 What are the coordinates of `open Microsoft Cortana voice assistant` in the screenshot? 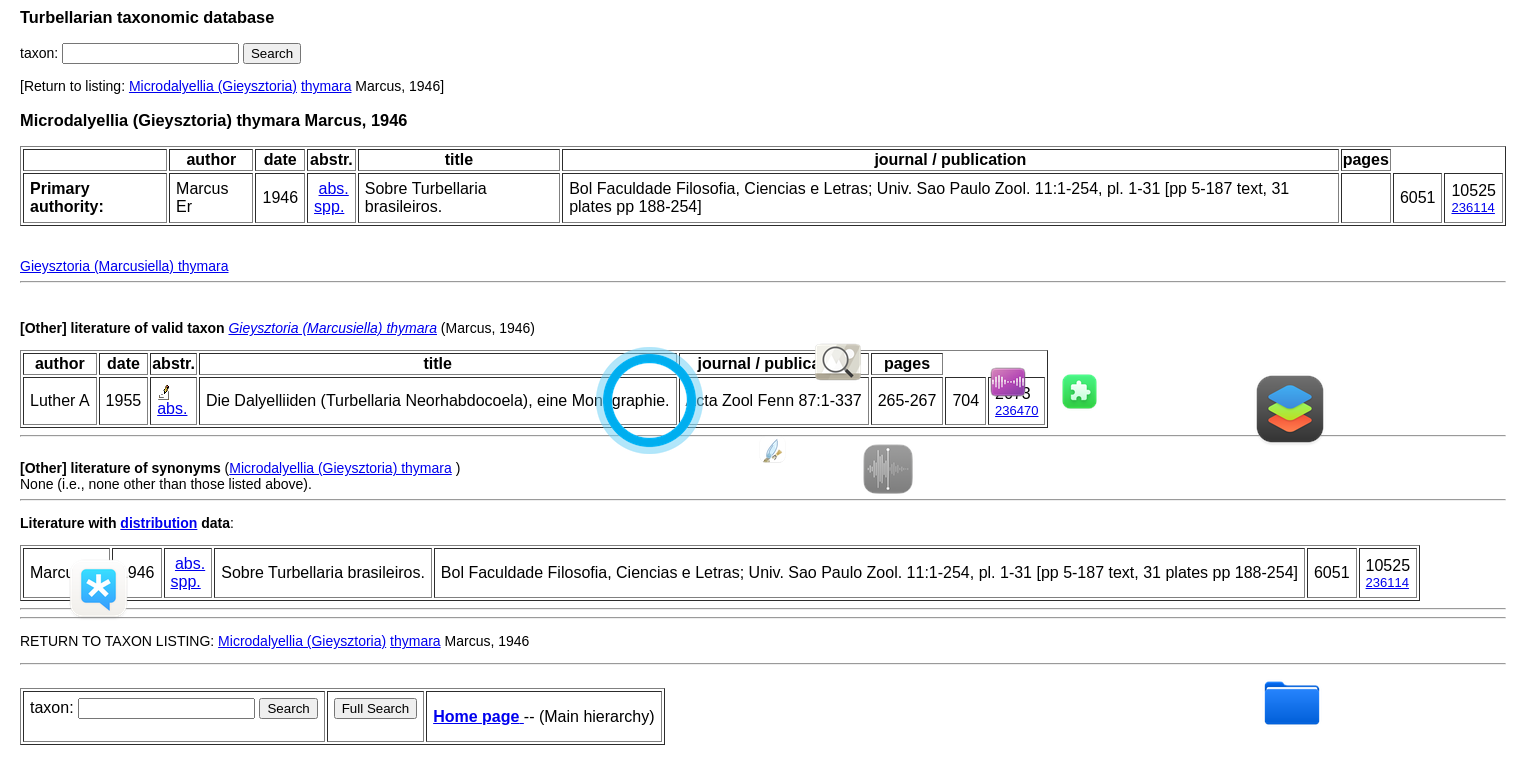 It's located at (649, 400).